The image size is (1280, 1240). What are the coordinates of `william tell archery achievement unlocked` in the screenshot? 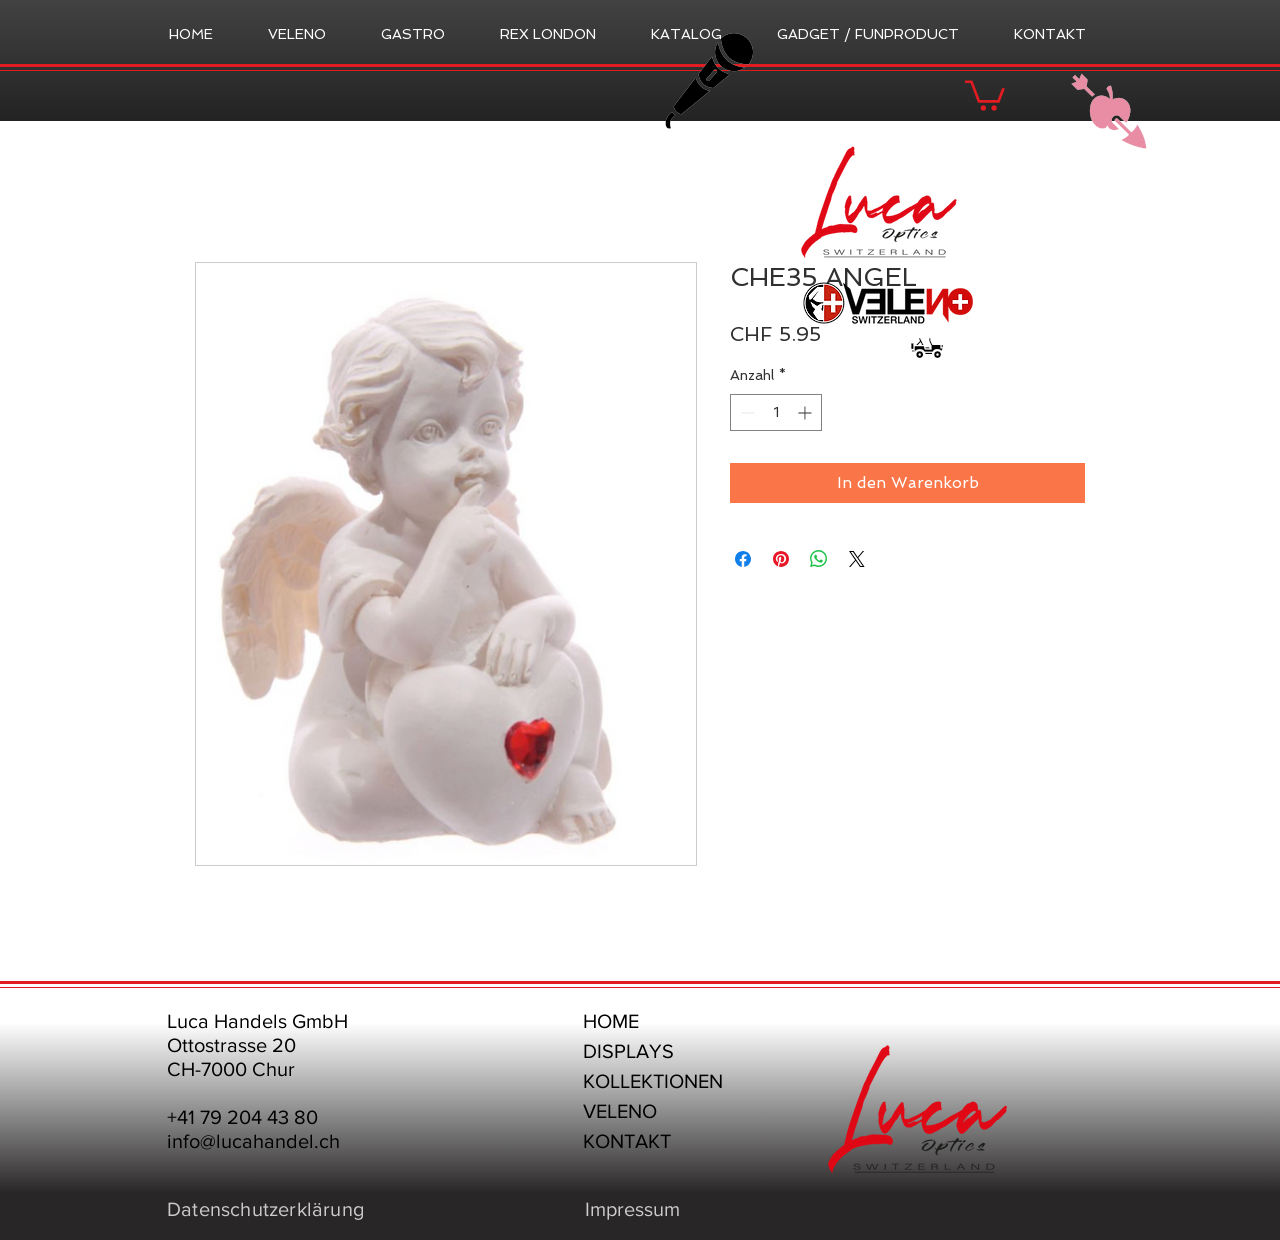 It's located at (1108, 111).